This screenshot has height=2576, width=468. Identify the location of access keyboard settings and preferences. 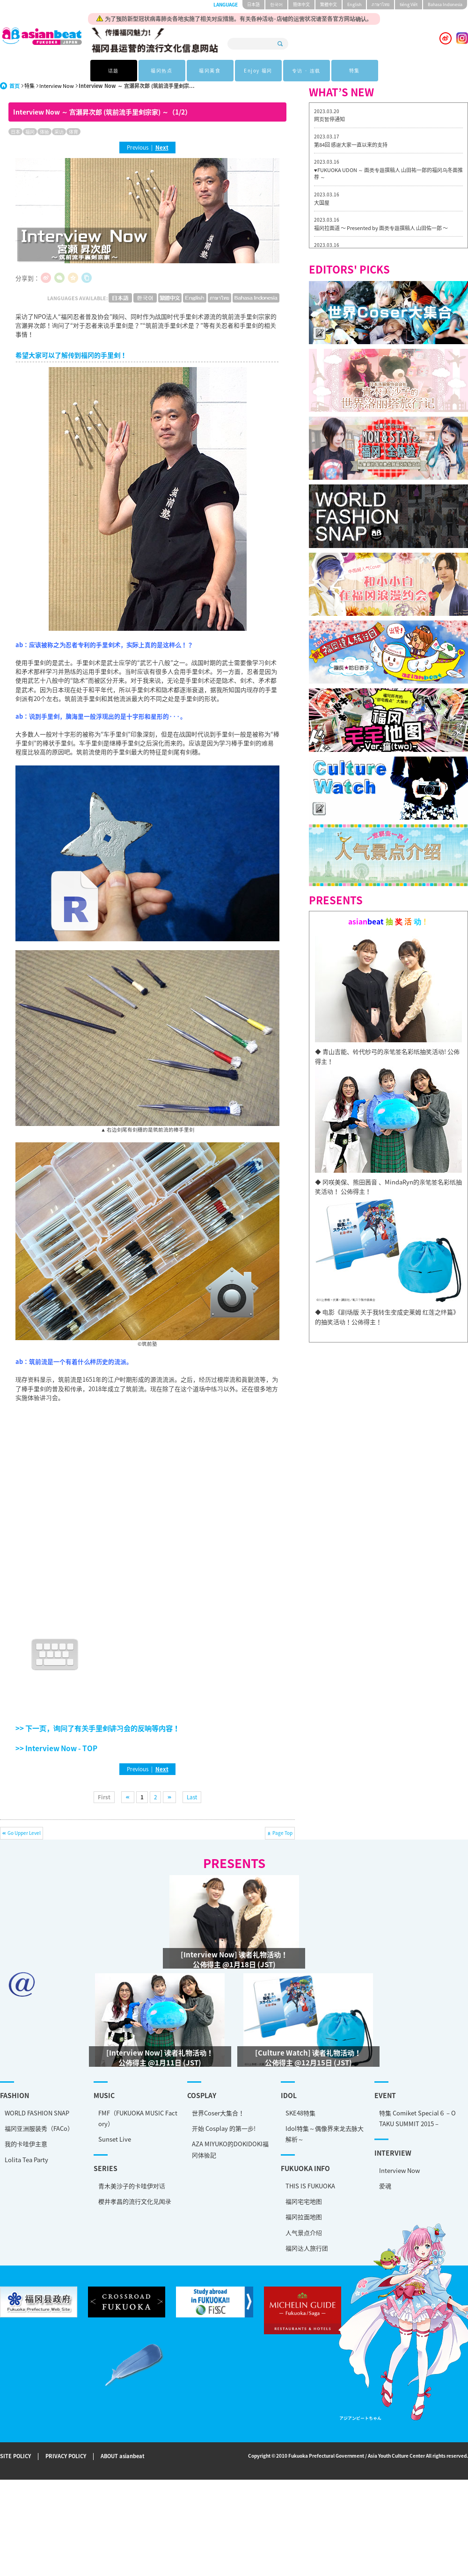
(55, 1654).